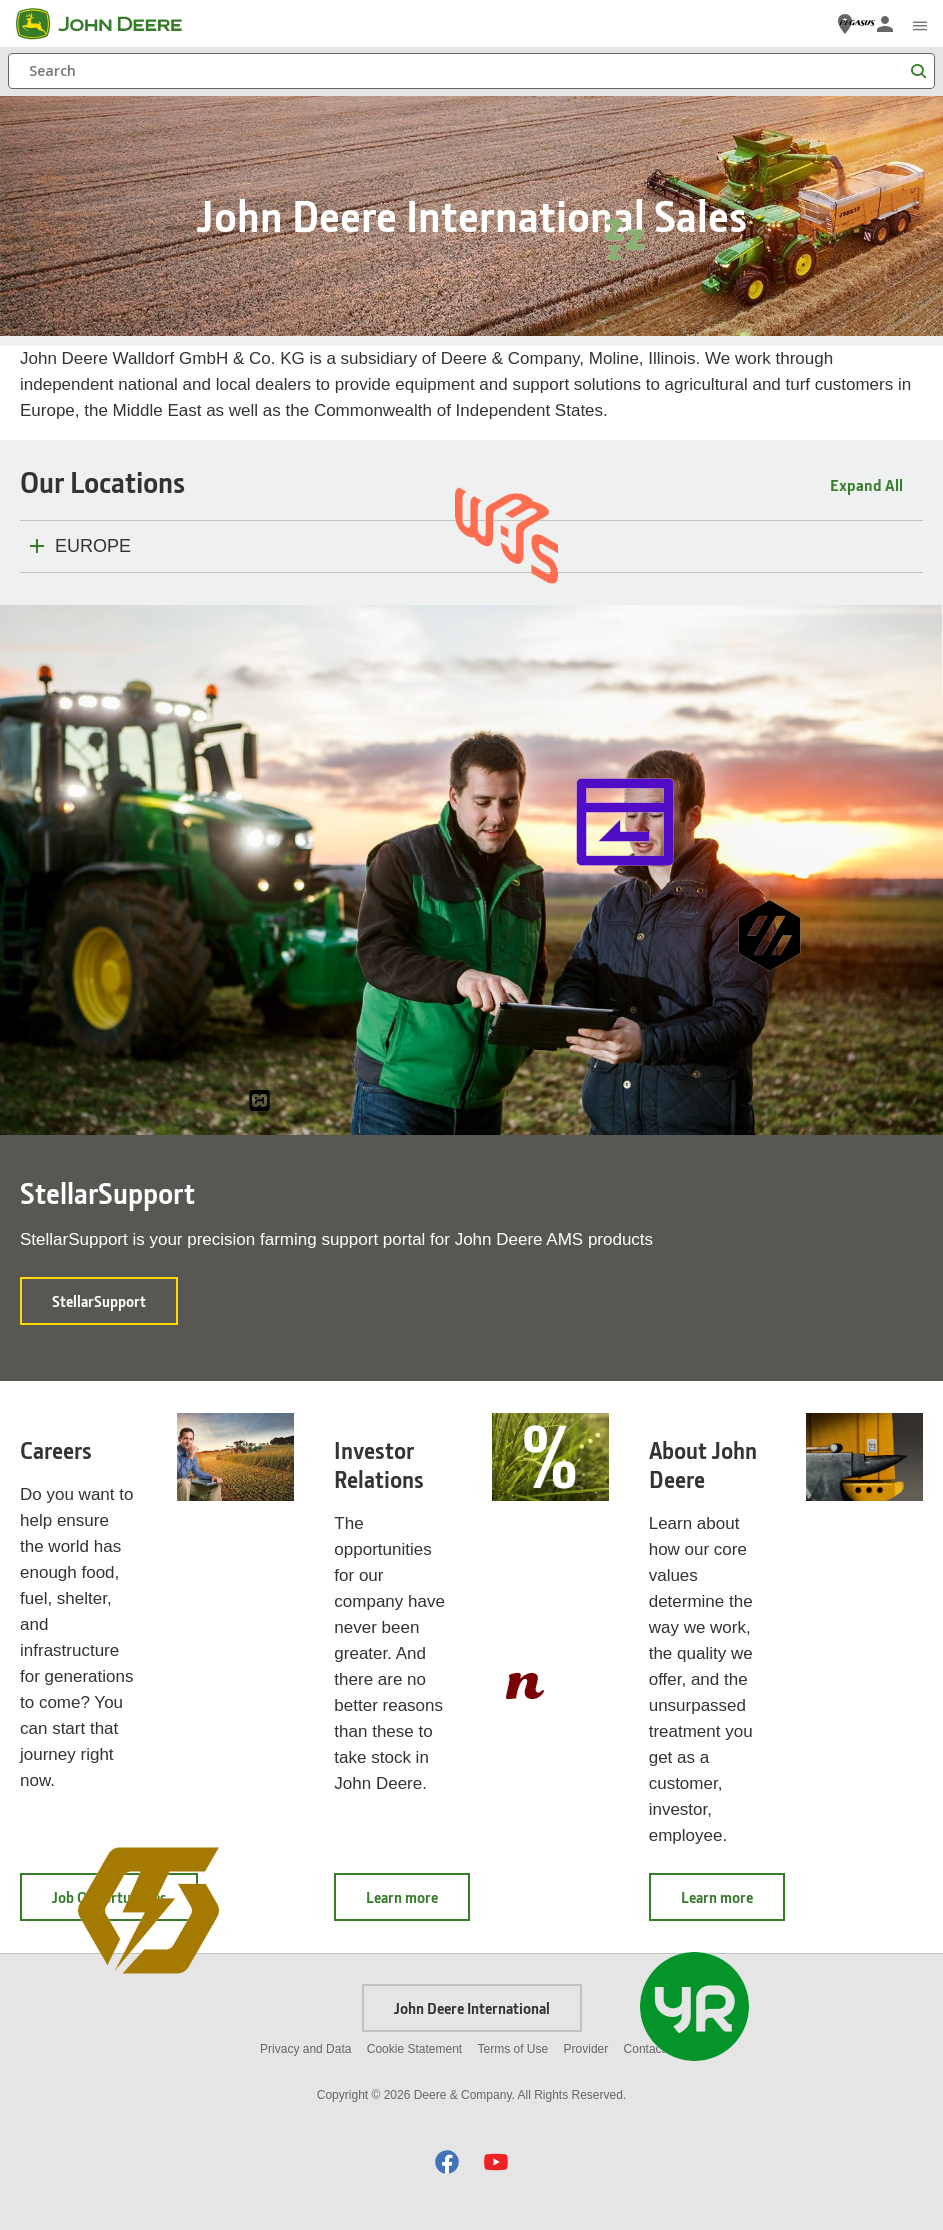  Describe the element at coordinates (694, 2006) in the screenshot. I see `open the Yr weather app` at that location.